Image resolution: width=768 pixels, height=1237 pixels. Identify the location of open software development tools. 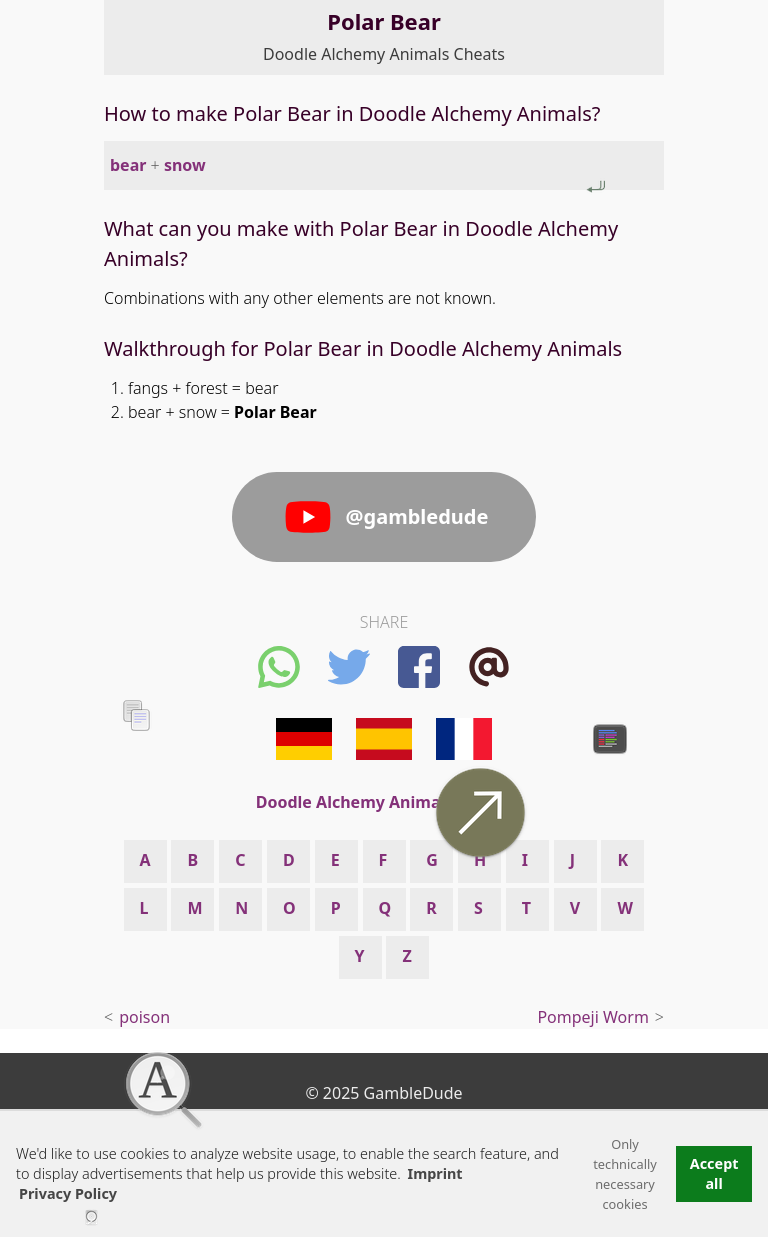
(610, 739).